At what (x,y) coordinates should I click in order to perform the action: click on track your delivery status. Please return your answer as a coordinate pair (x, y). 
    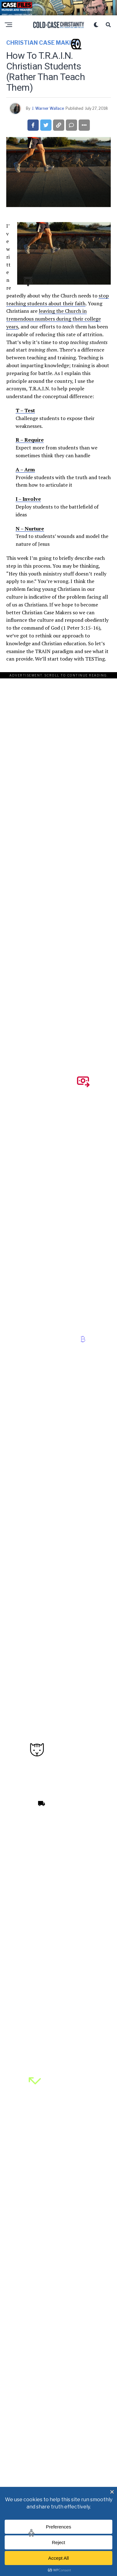
    Looking at the image, I should click on (41, 1803).